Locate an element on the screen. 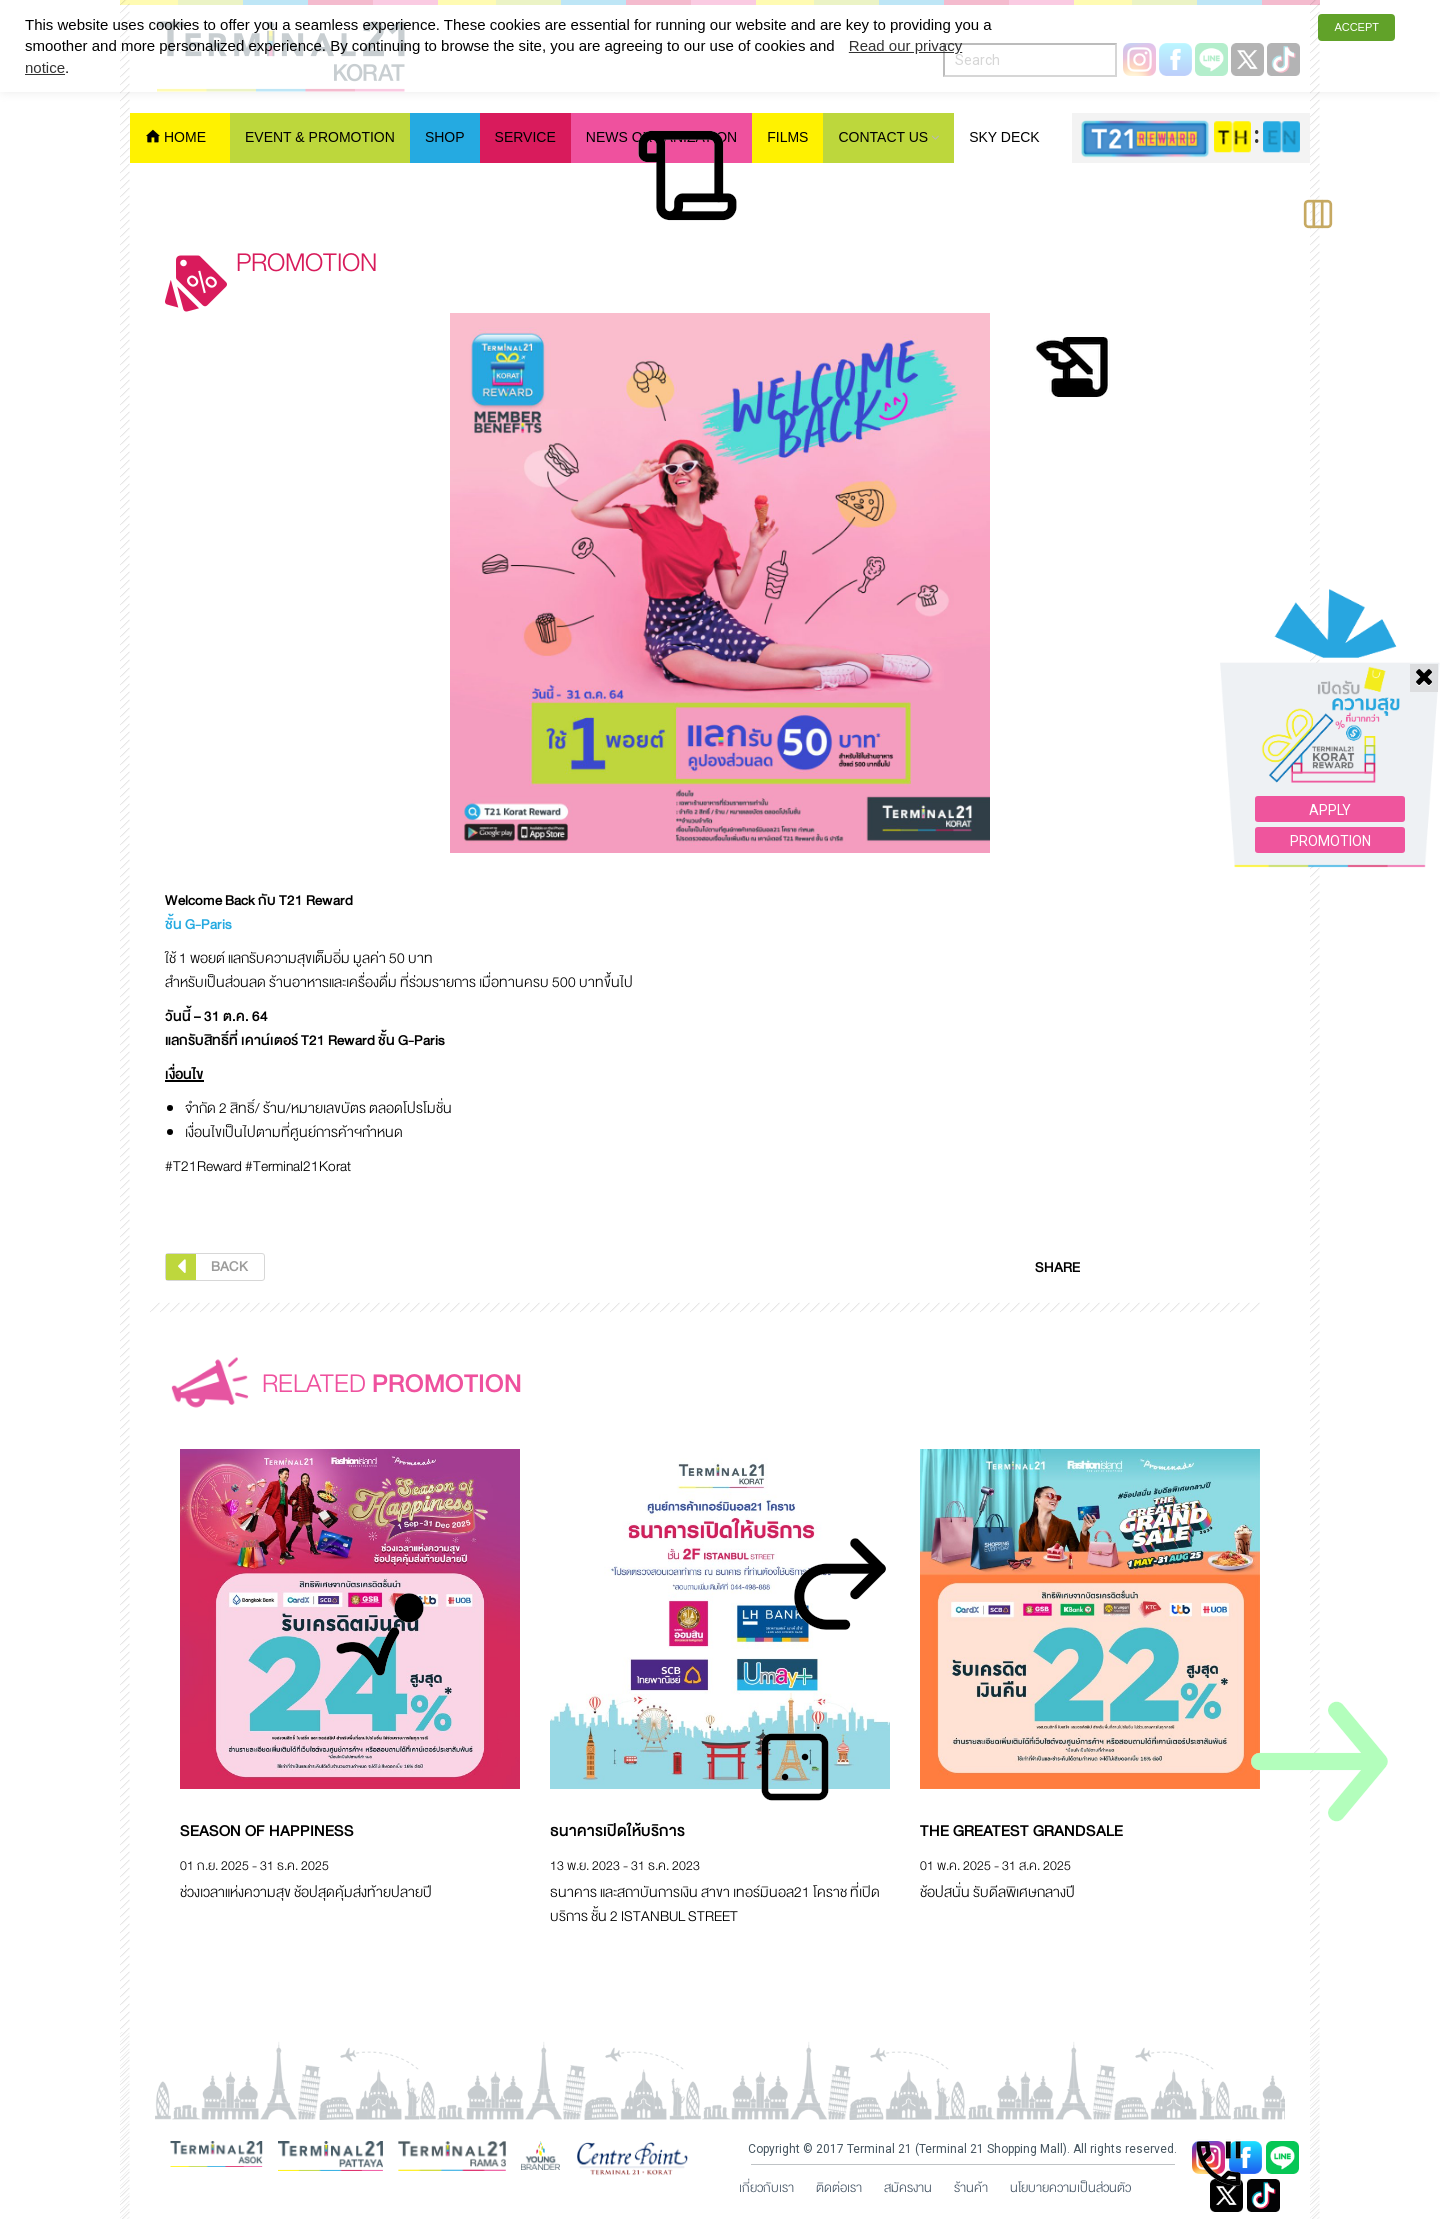 The height and width of the screenshot is (2219, 1440). roll for a random result is located at coordinates (795, 1767).